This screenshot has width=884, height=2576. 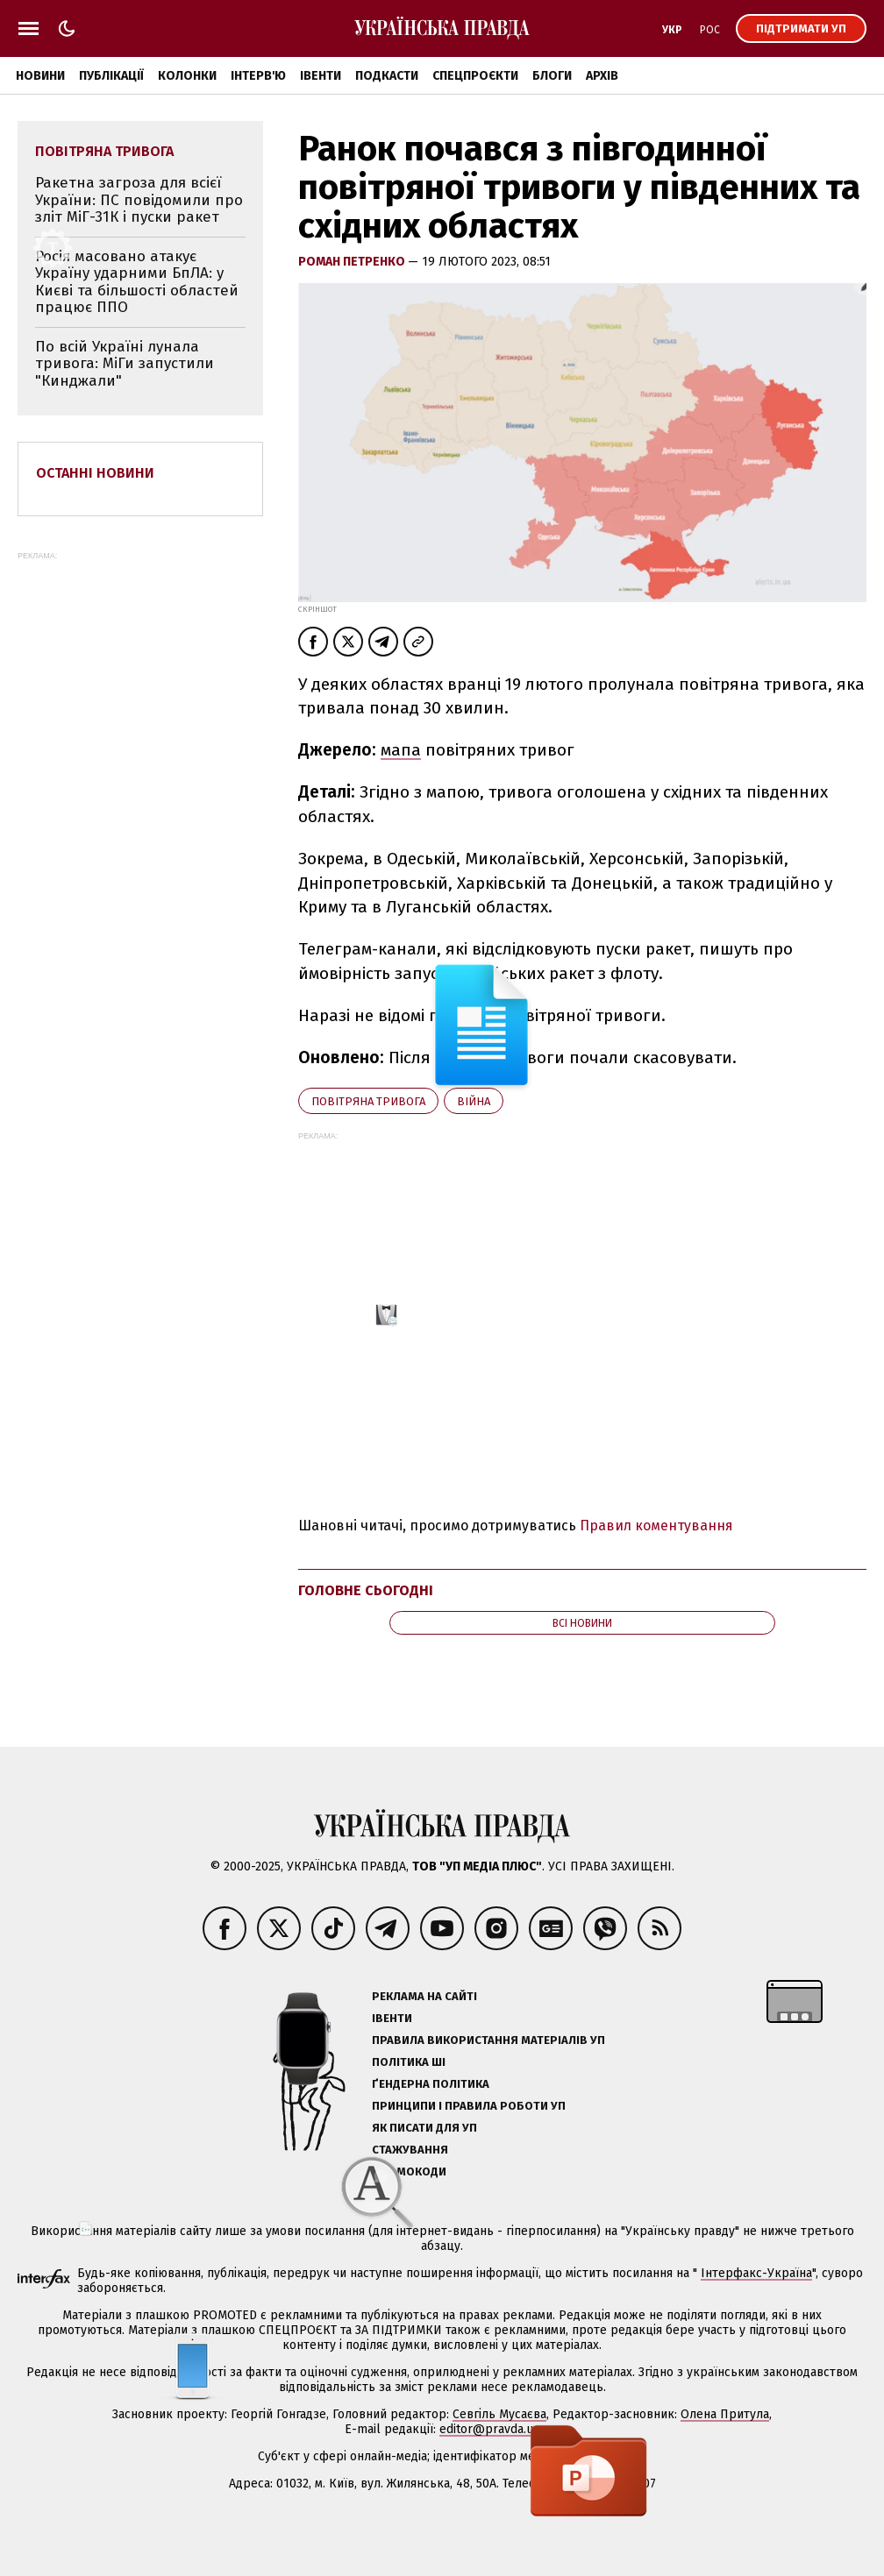 What do you see at coordinates (386, 1315) in the screenshot?
I see `manage digital certificates and security credentials` at bounding box center [386, 1315].